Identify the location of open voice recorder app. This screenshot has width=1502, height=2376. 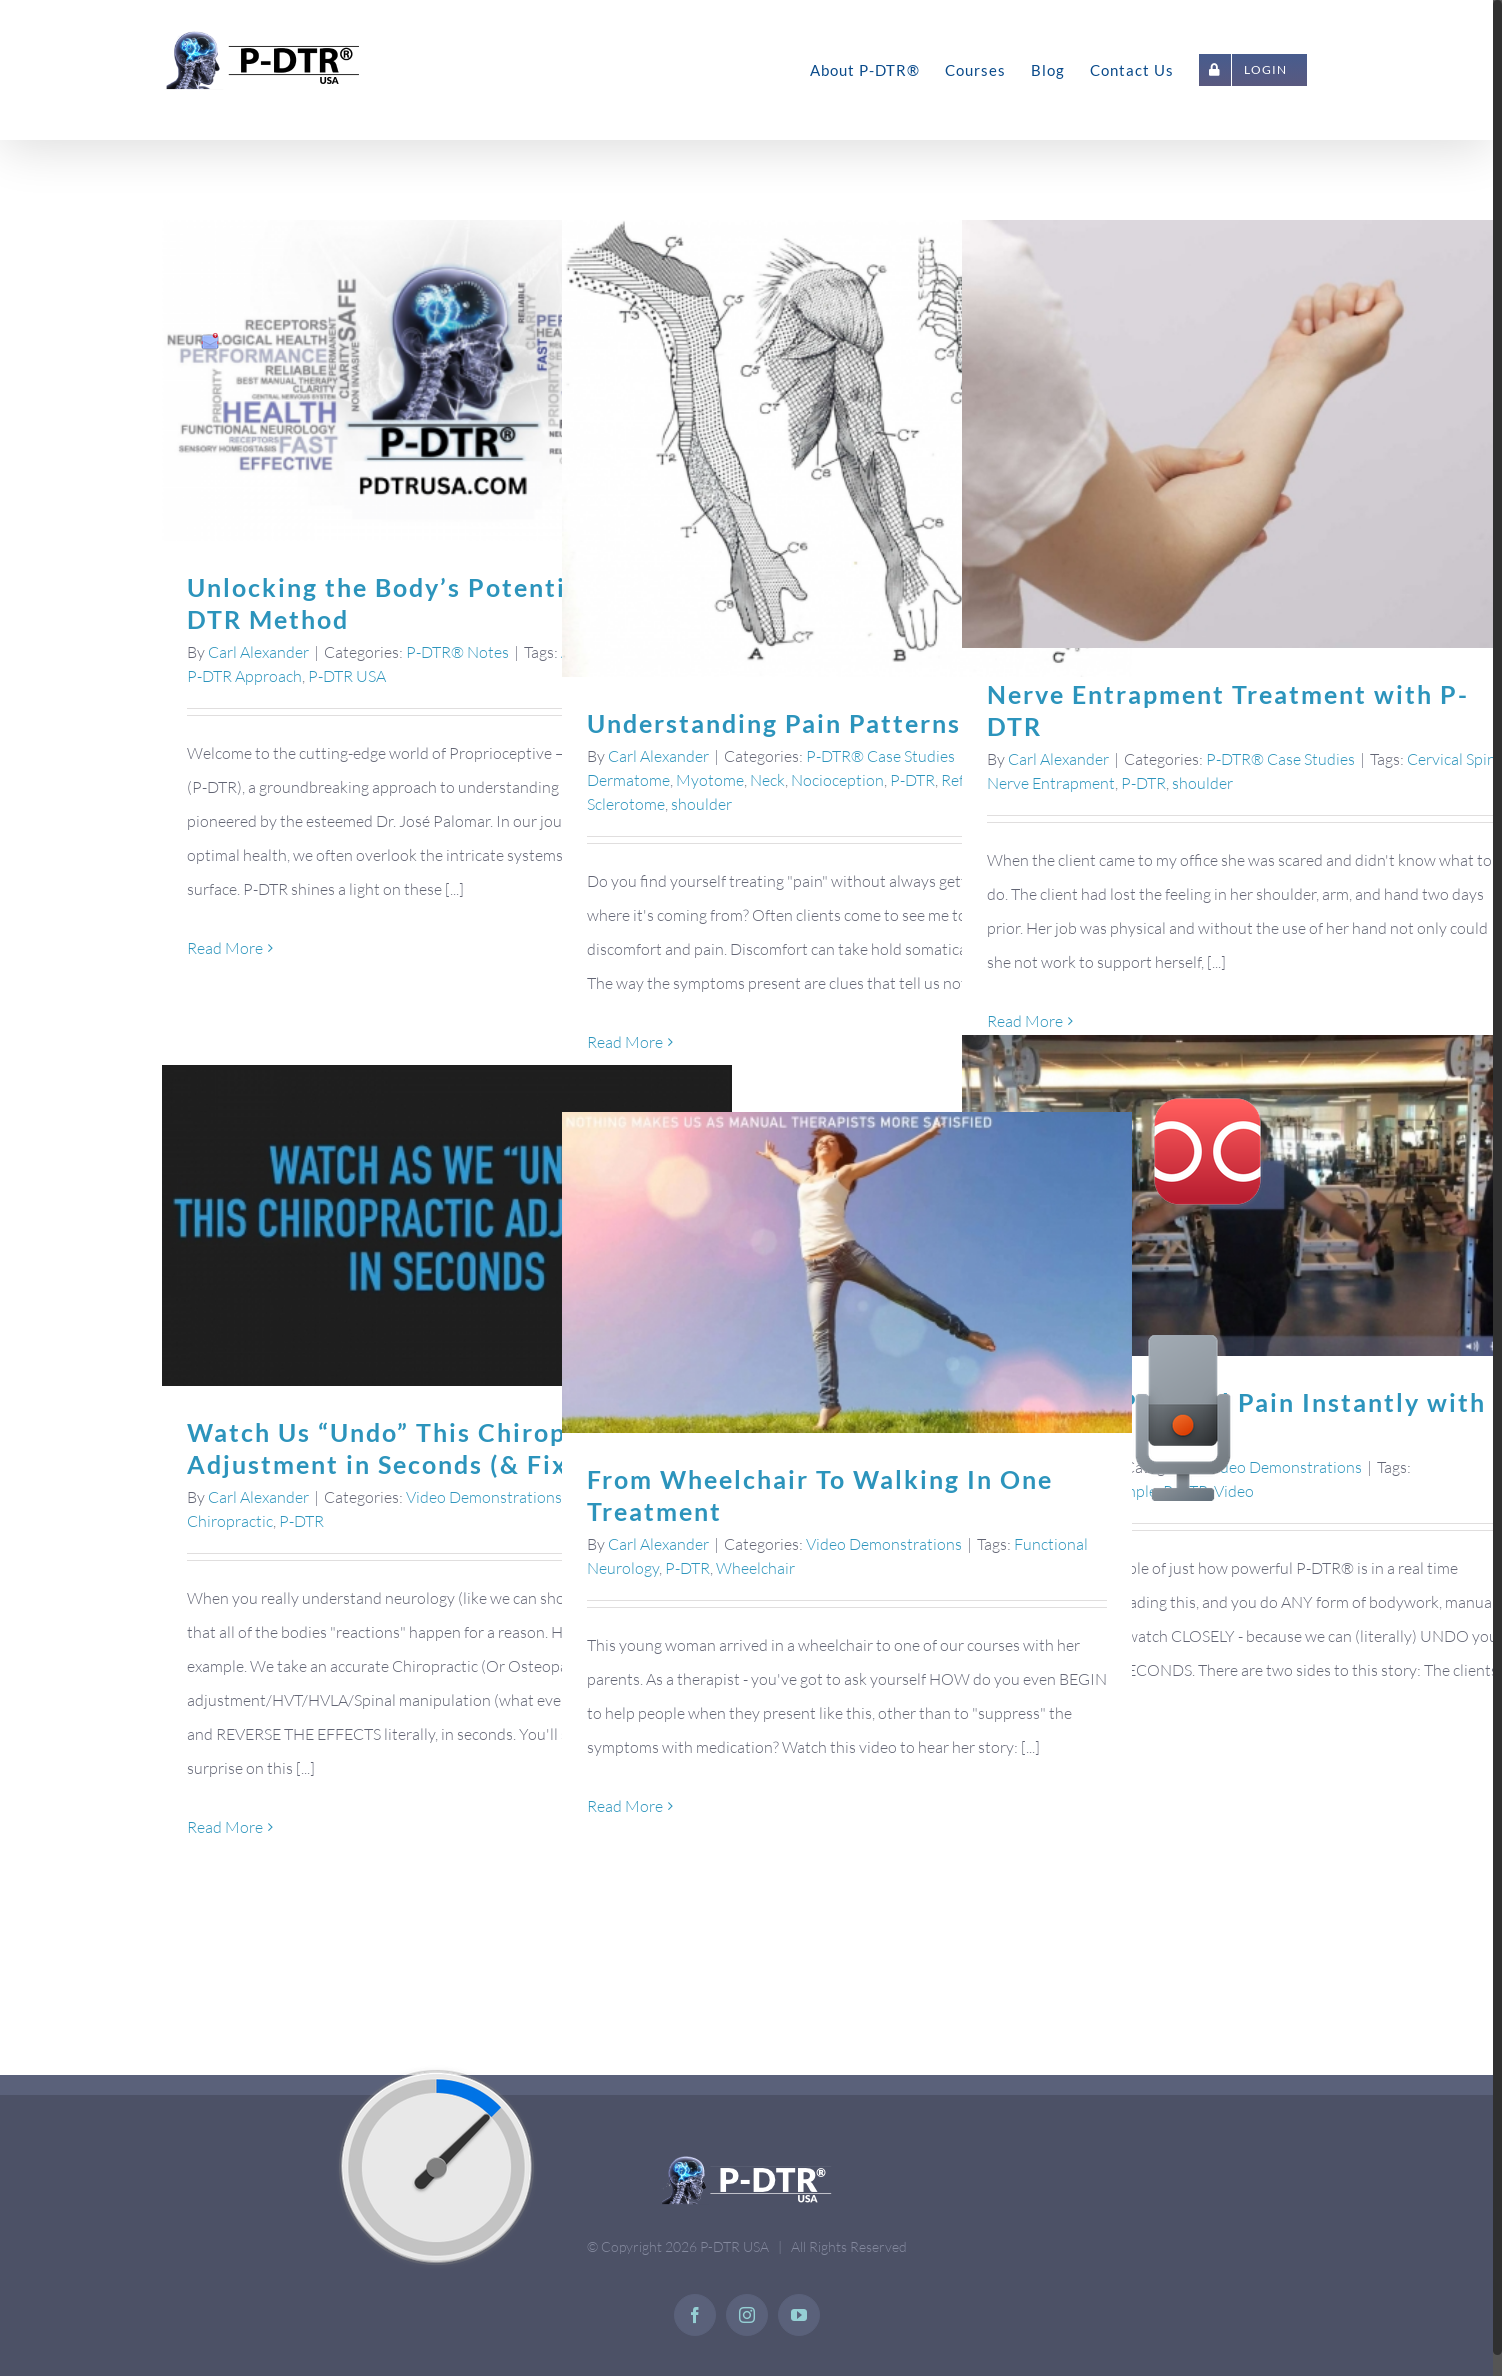
(1183, 1418).